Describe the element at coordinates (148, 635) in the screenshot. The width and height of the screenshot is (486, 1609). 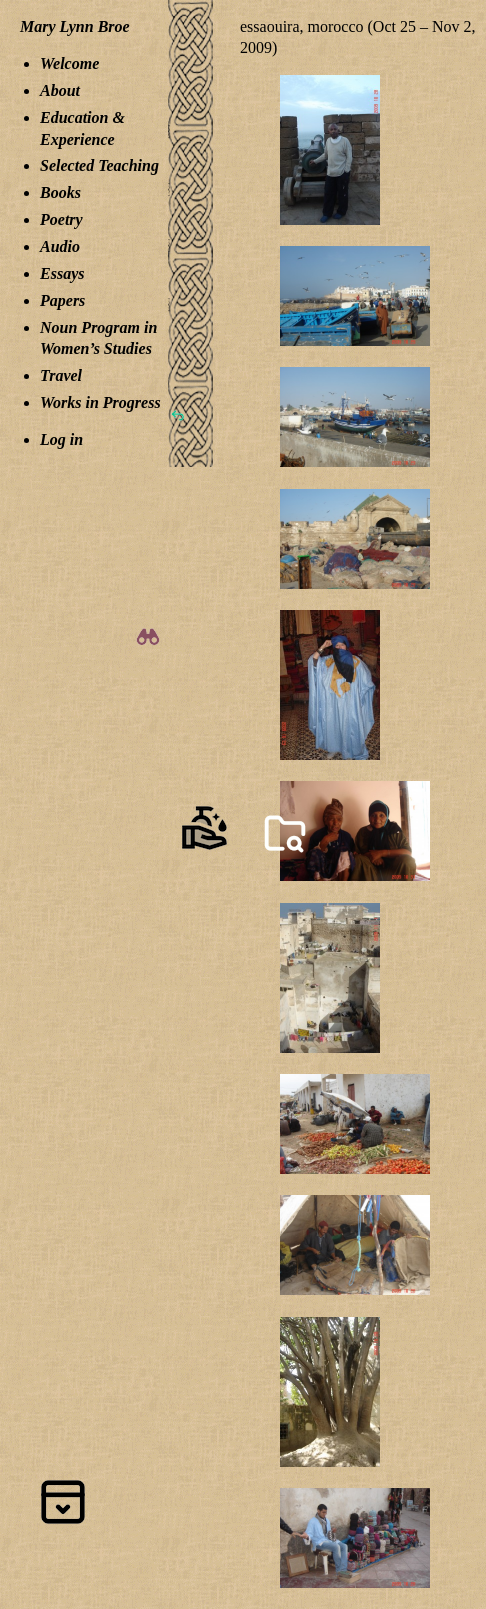
I see `search or explore content` at that location.